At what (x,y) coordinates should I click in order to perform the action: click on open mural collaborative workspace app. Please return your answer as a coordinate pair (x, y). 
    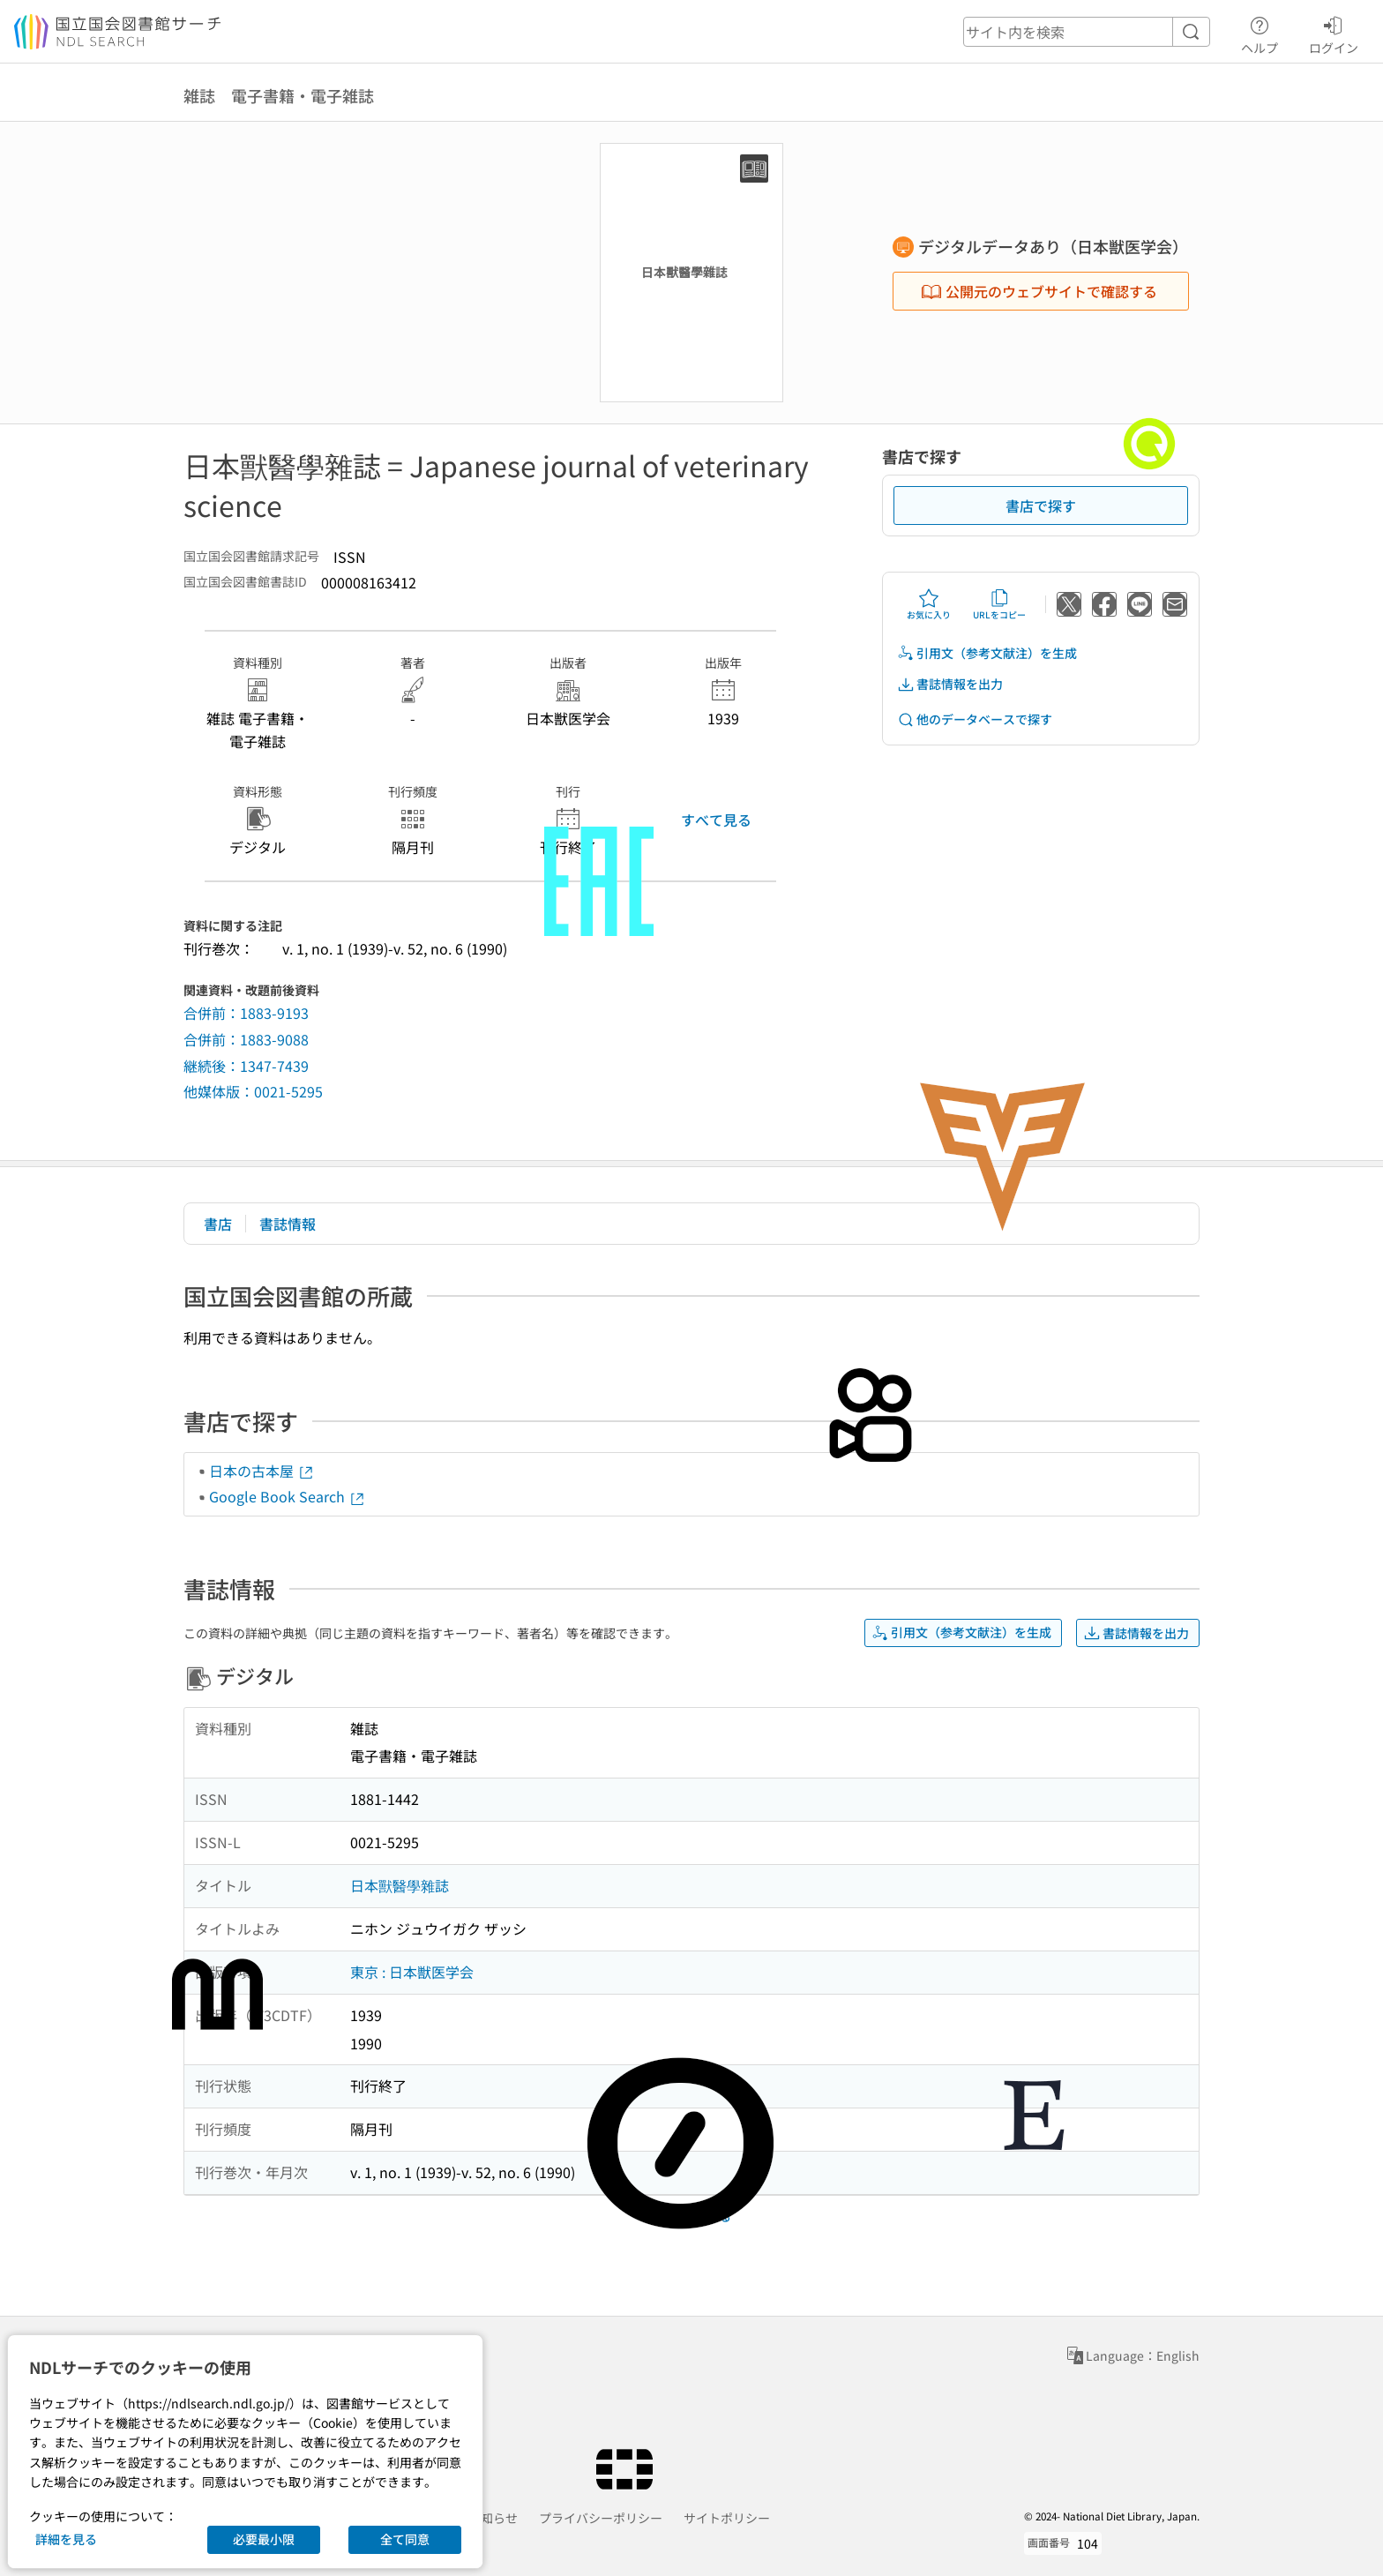
    Looking at the image, I should click on (217, 1994).